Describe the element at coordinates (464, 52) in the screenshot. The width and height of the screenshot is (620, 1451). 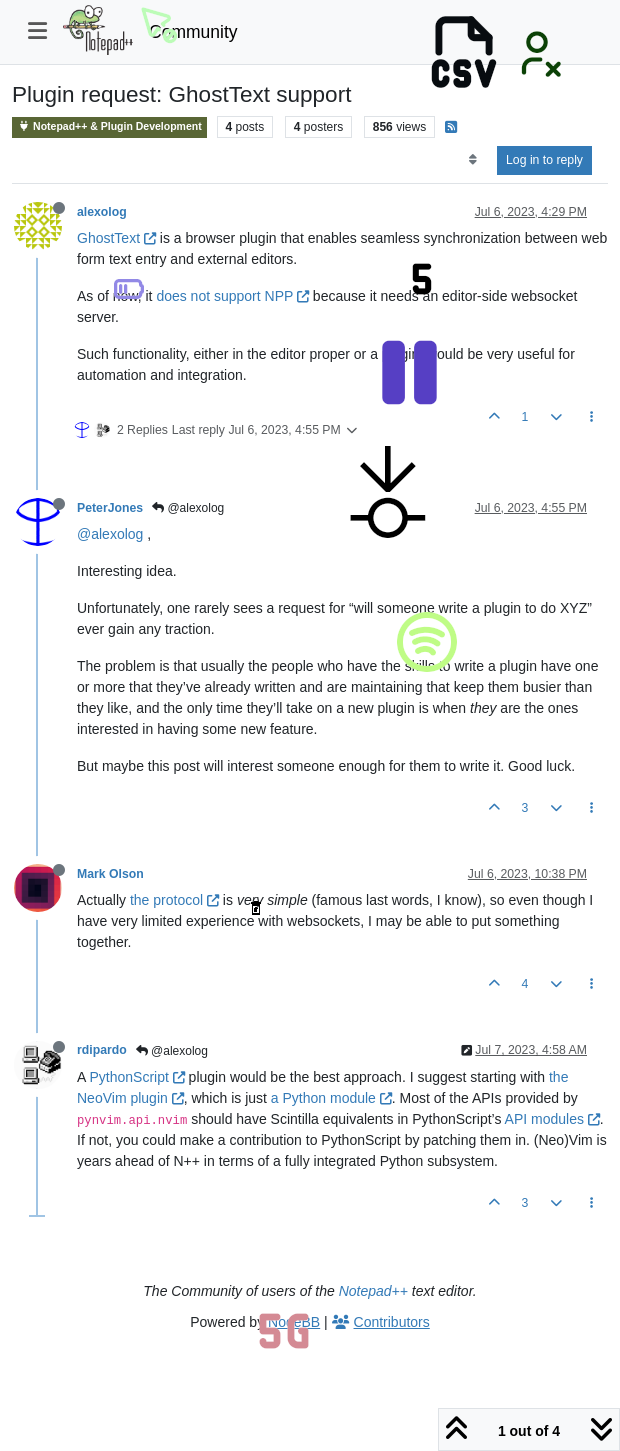
I see `indicates a CSV file type` at that location.